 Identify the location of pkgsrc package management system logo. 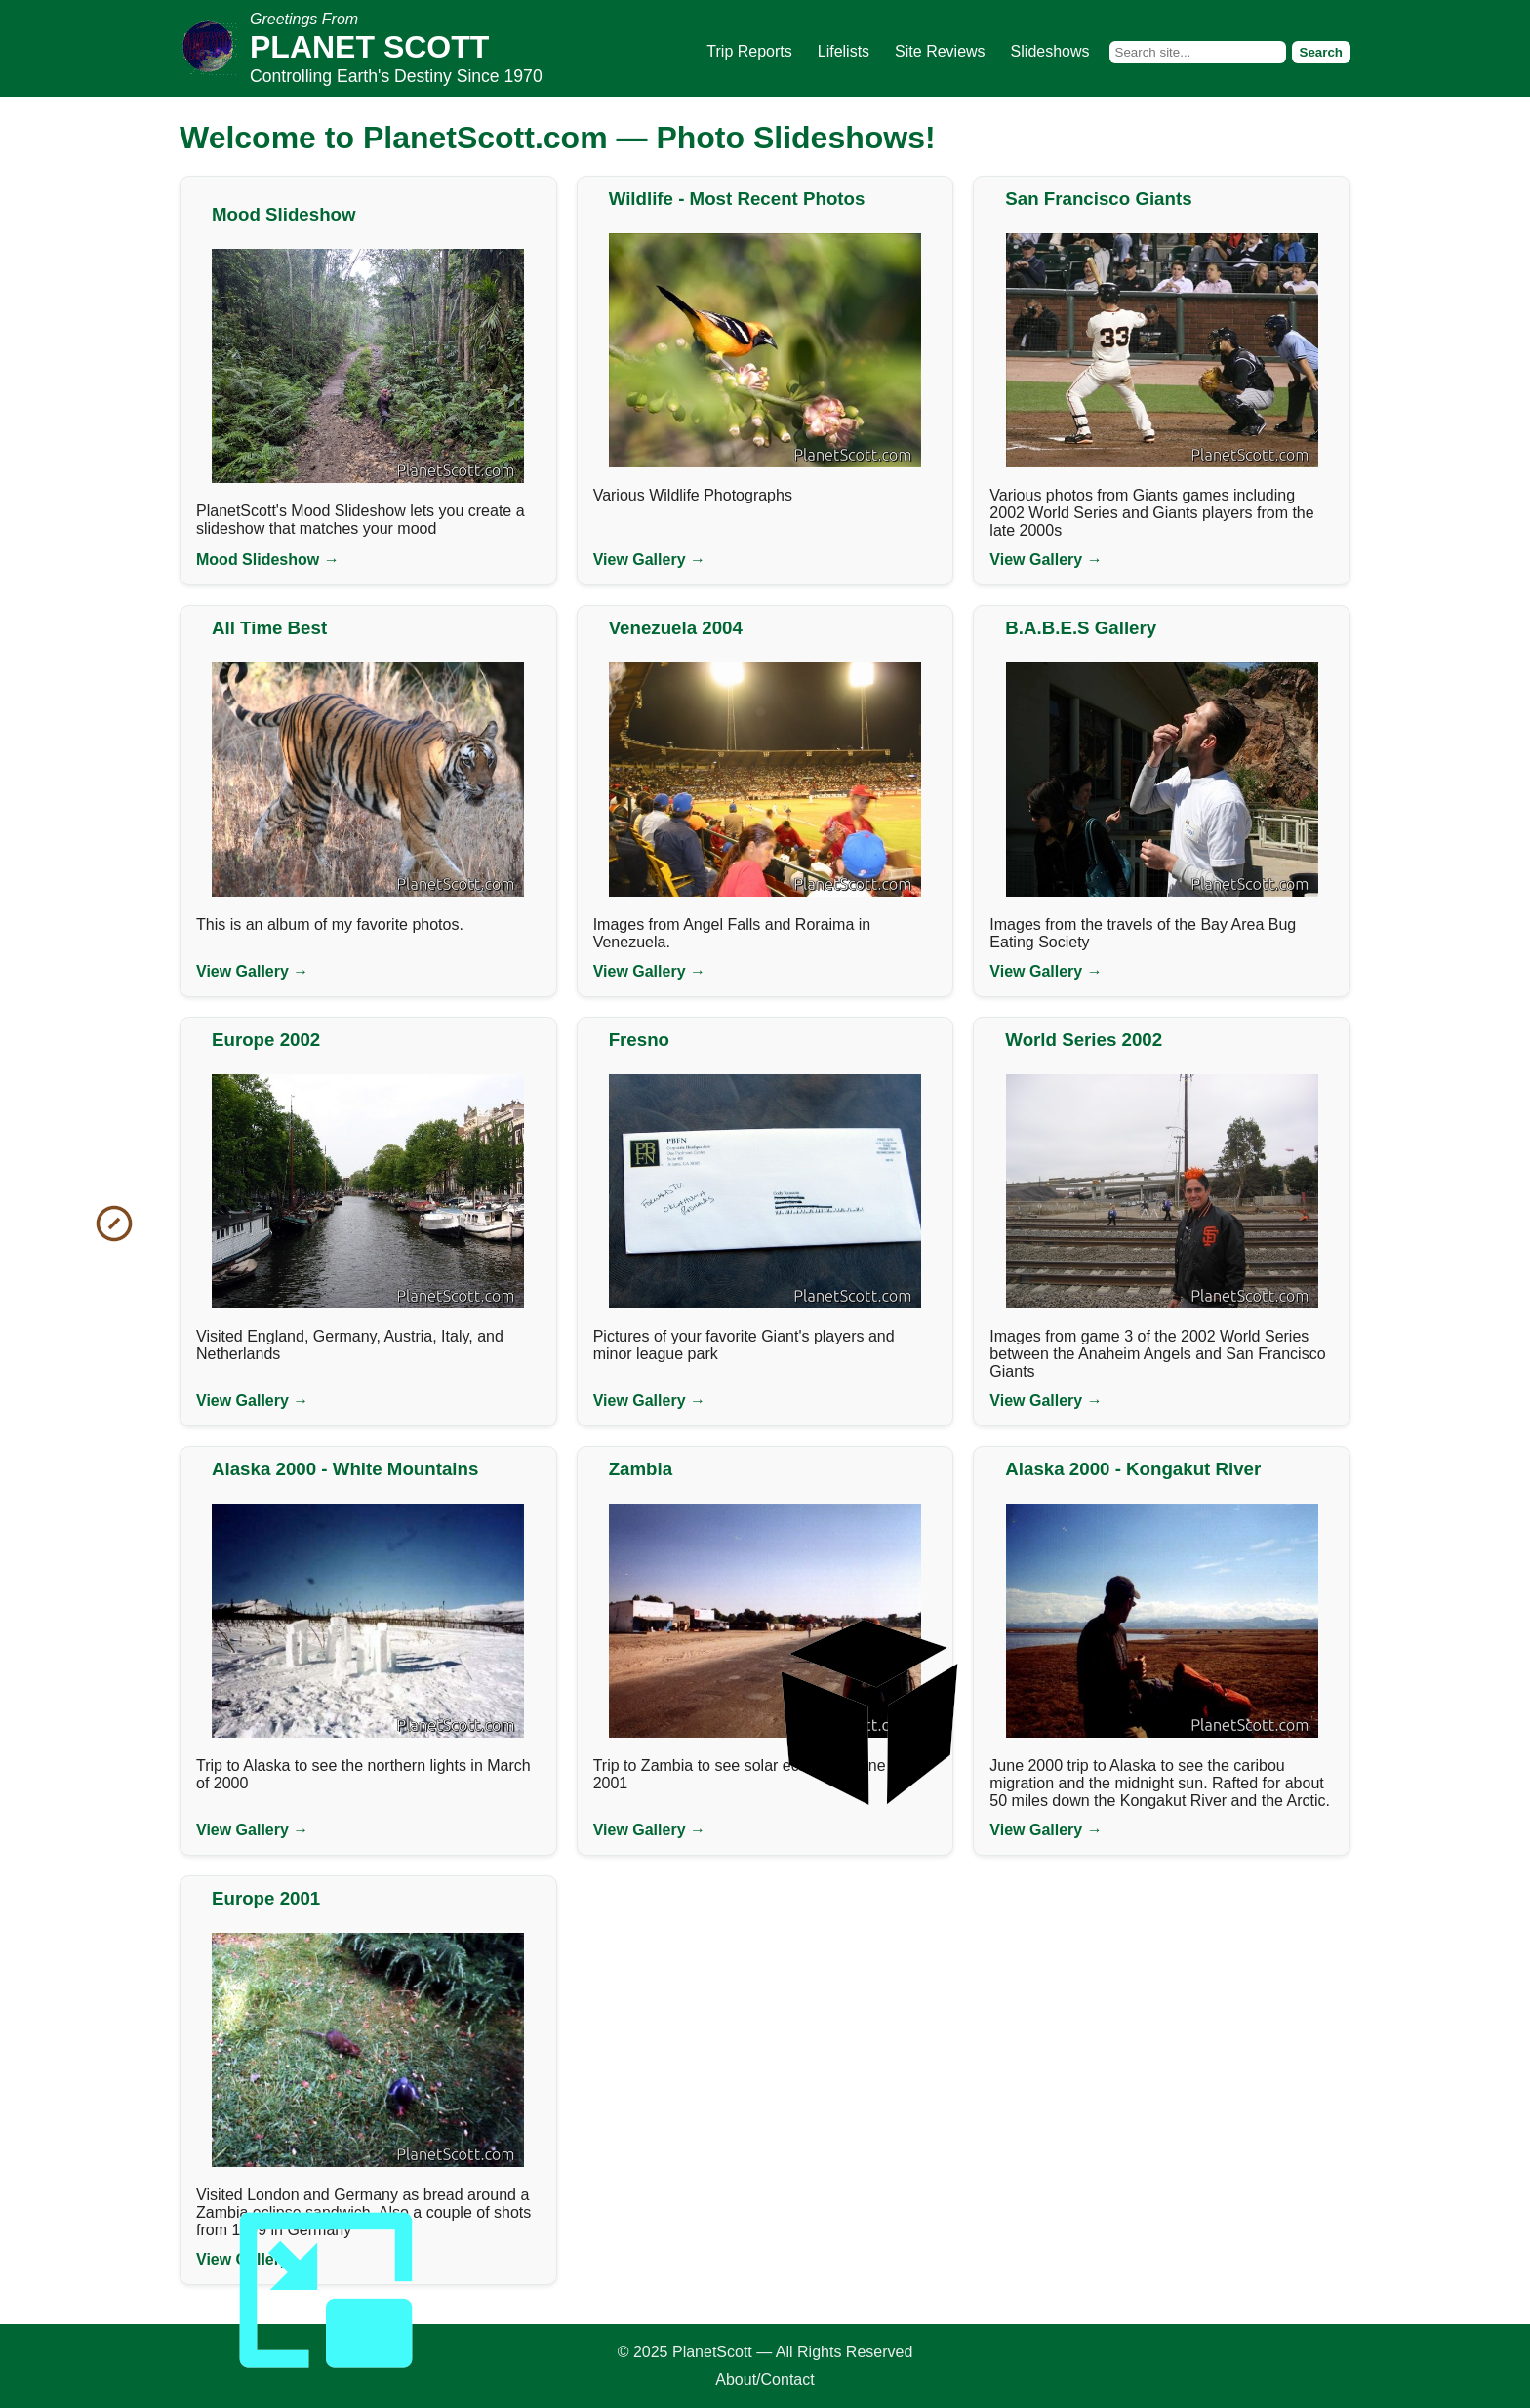
(869, 1712).